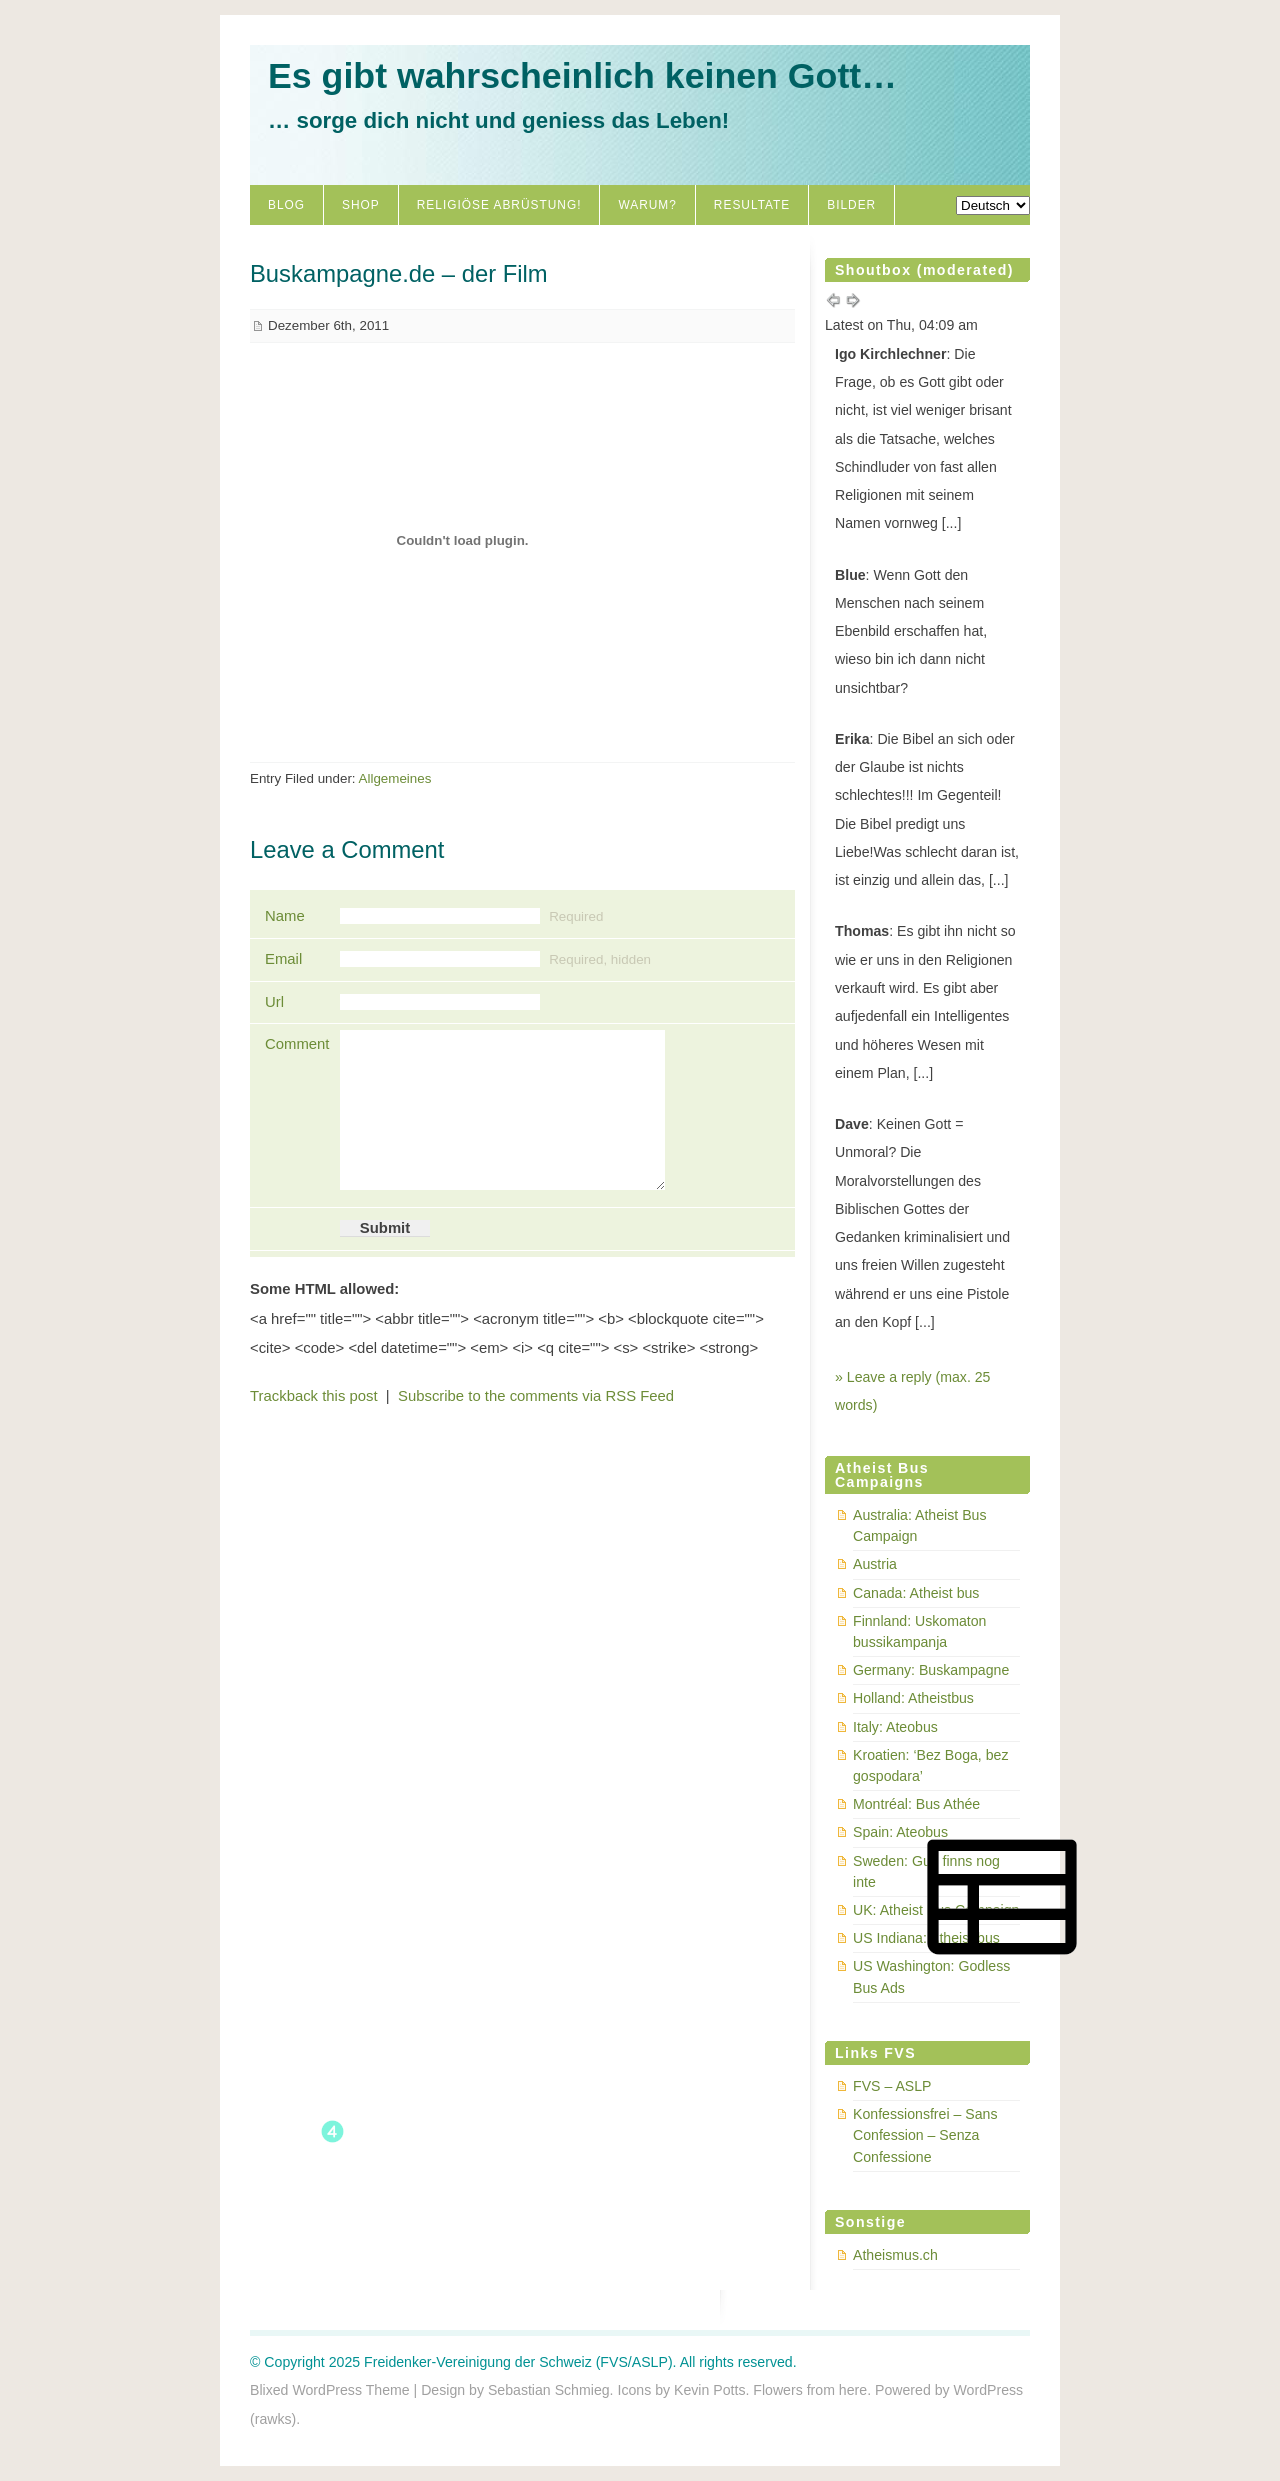  I want to click on view data in table format, so click(1002, 1897).